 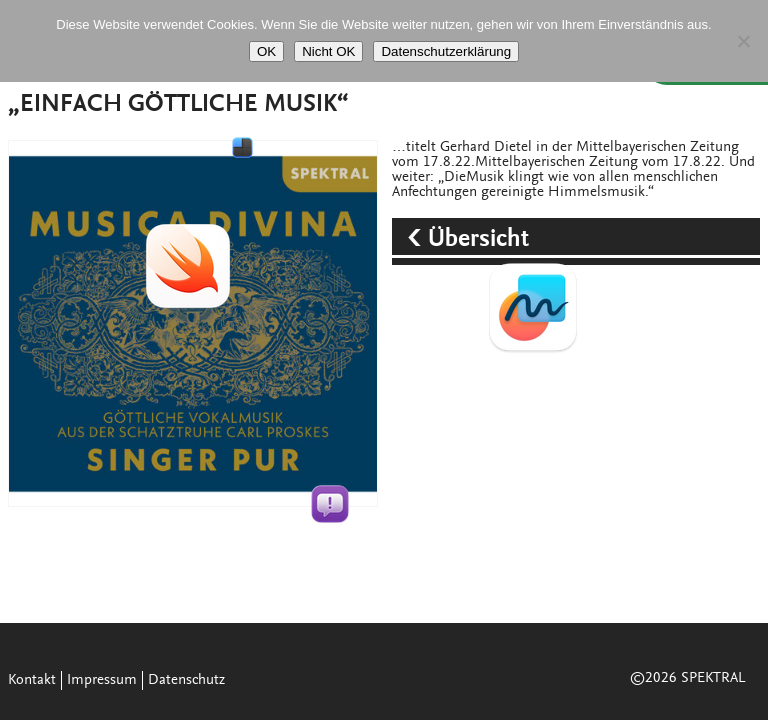 What do you see at coordinates (242, 147) in the screenshot?
I see `switch between virtual desktops or workspaces` at bounding box center [242, 147].